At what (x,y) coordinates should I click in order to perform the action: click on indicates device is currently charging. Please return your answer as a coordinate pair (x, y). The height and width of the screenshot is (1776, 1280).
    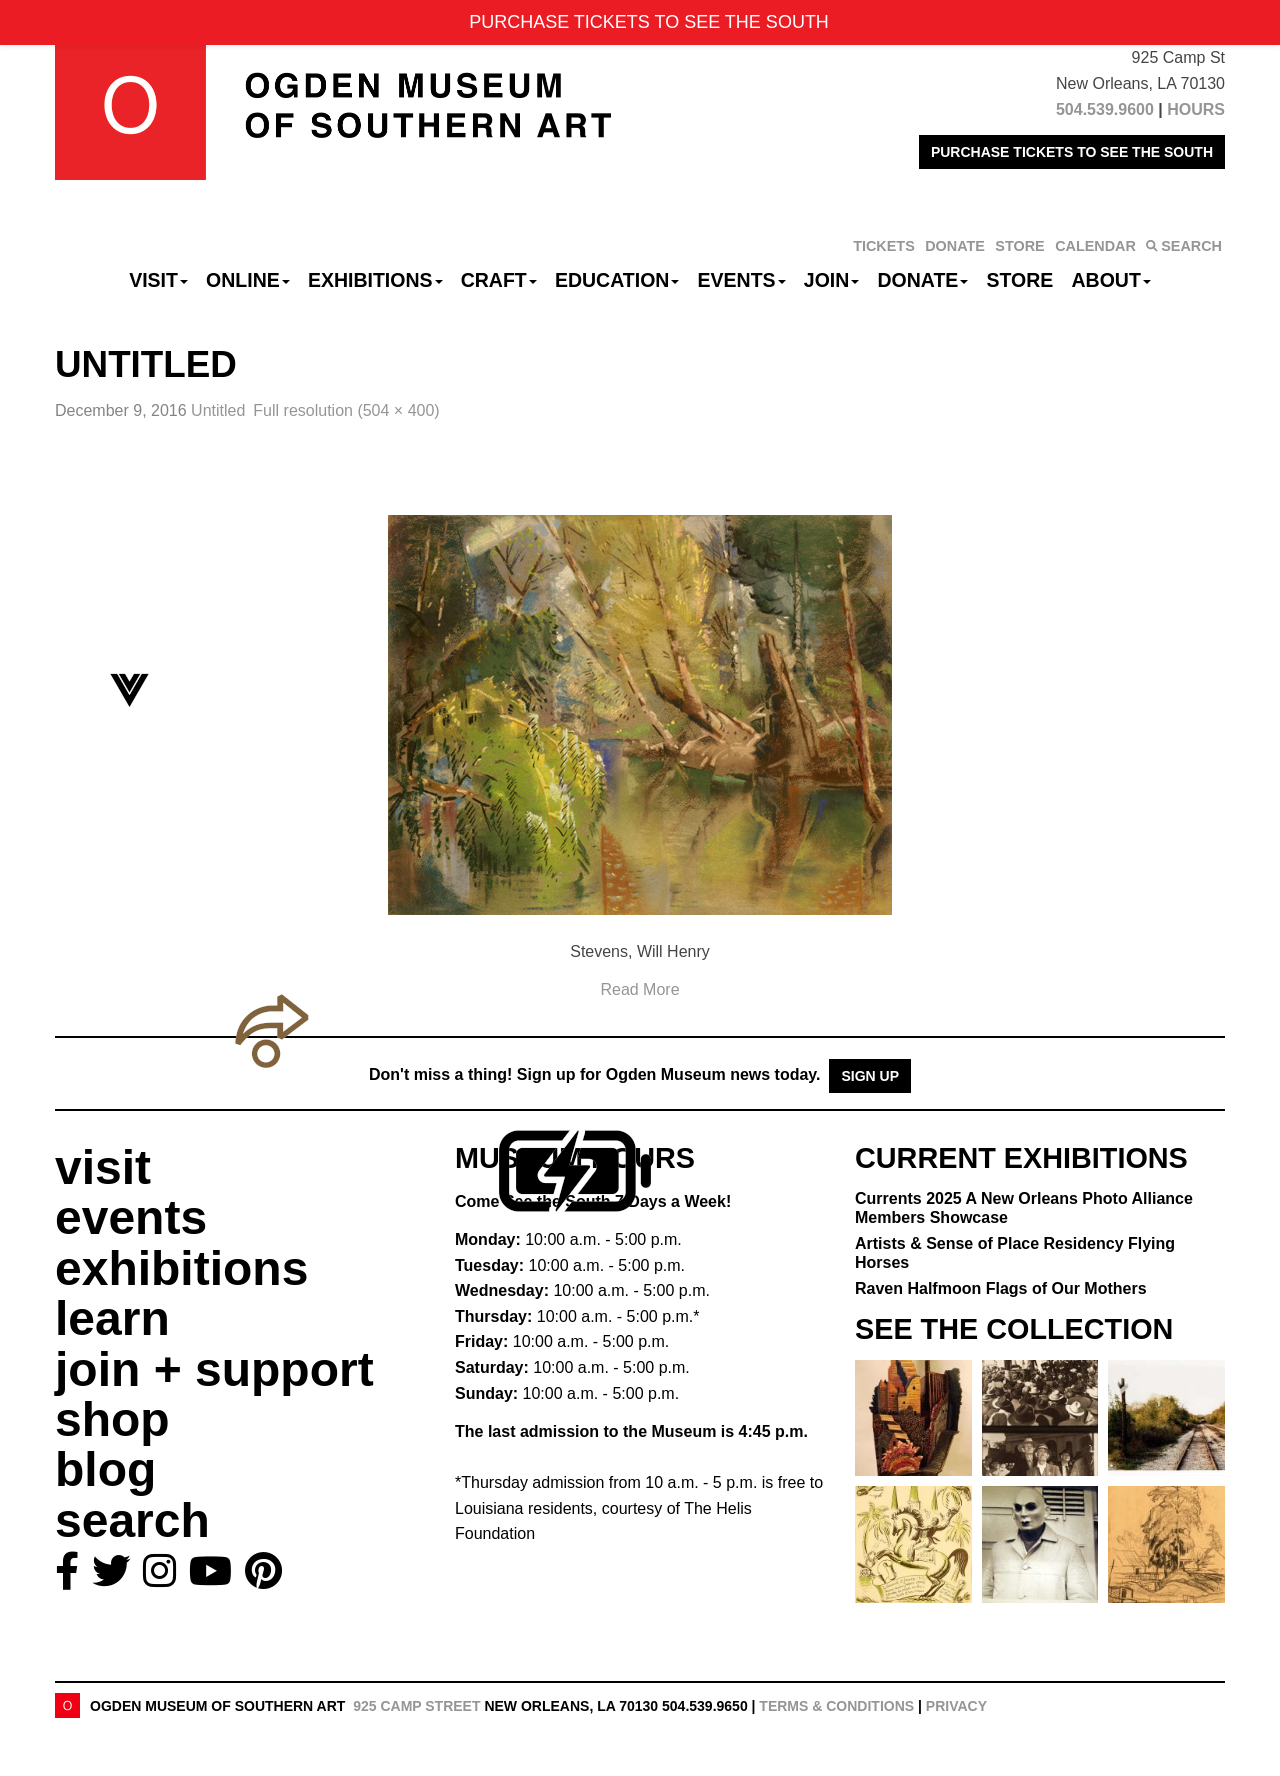
    Looking at the image, I should click on (575, 1171).